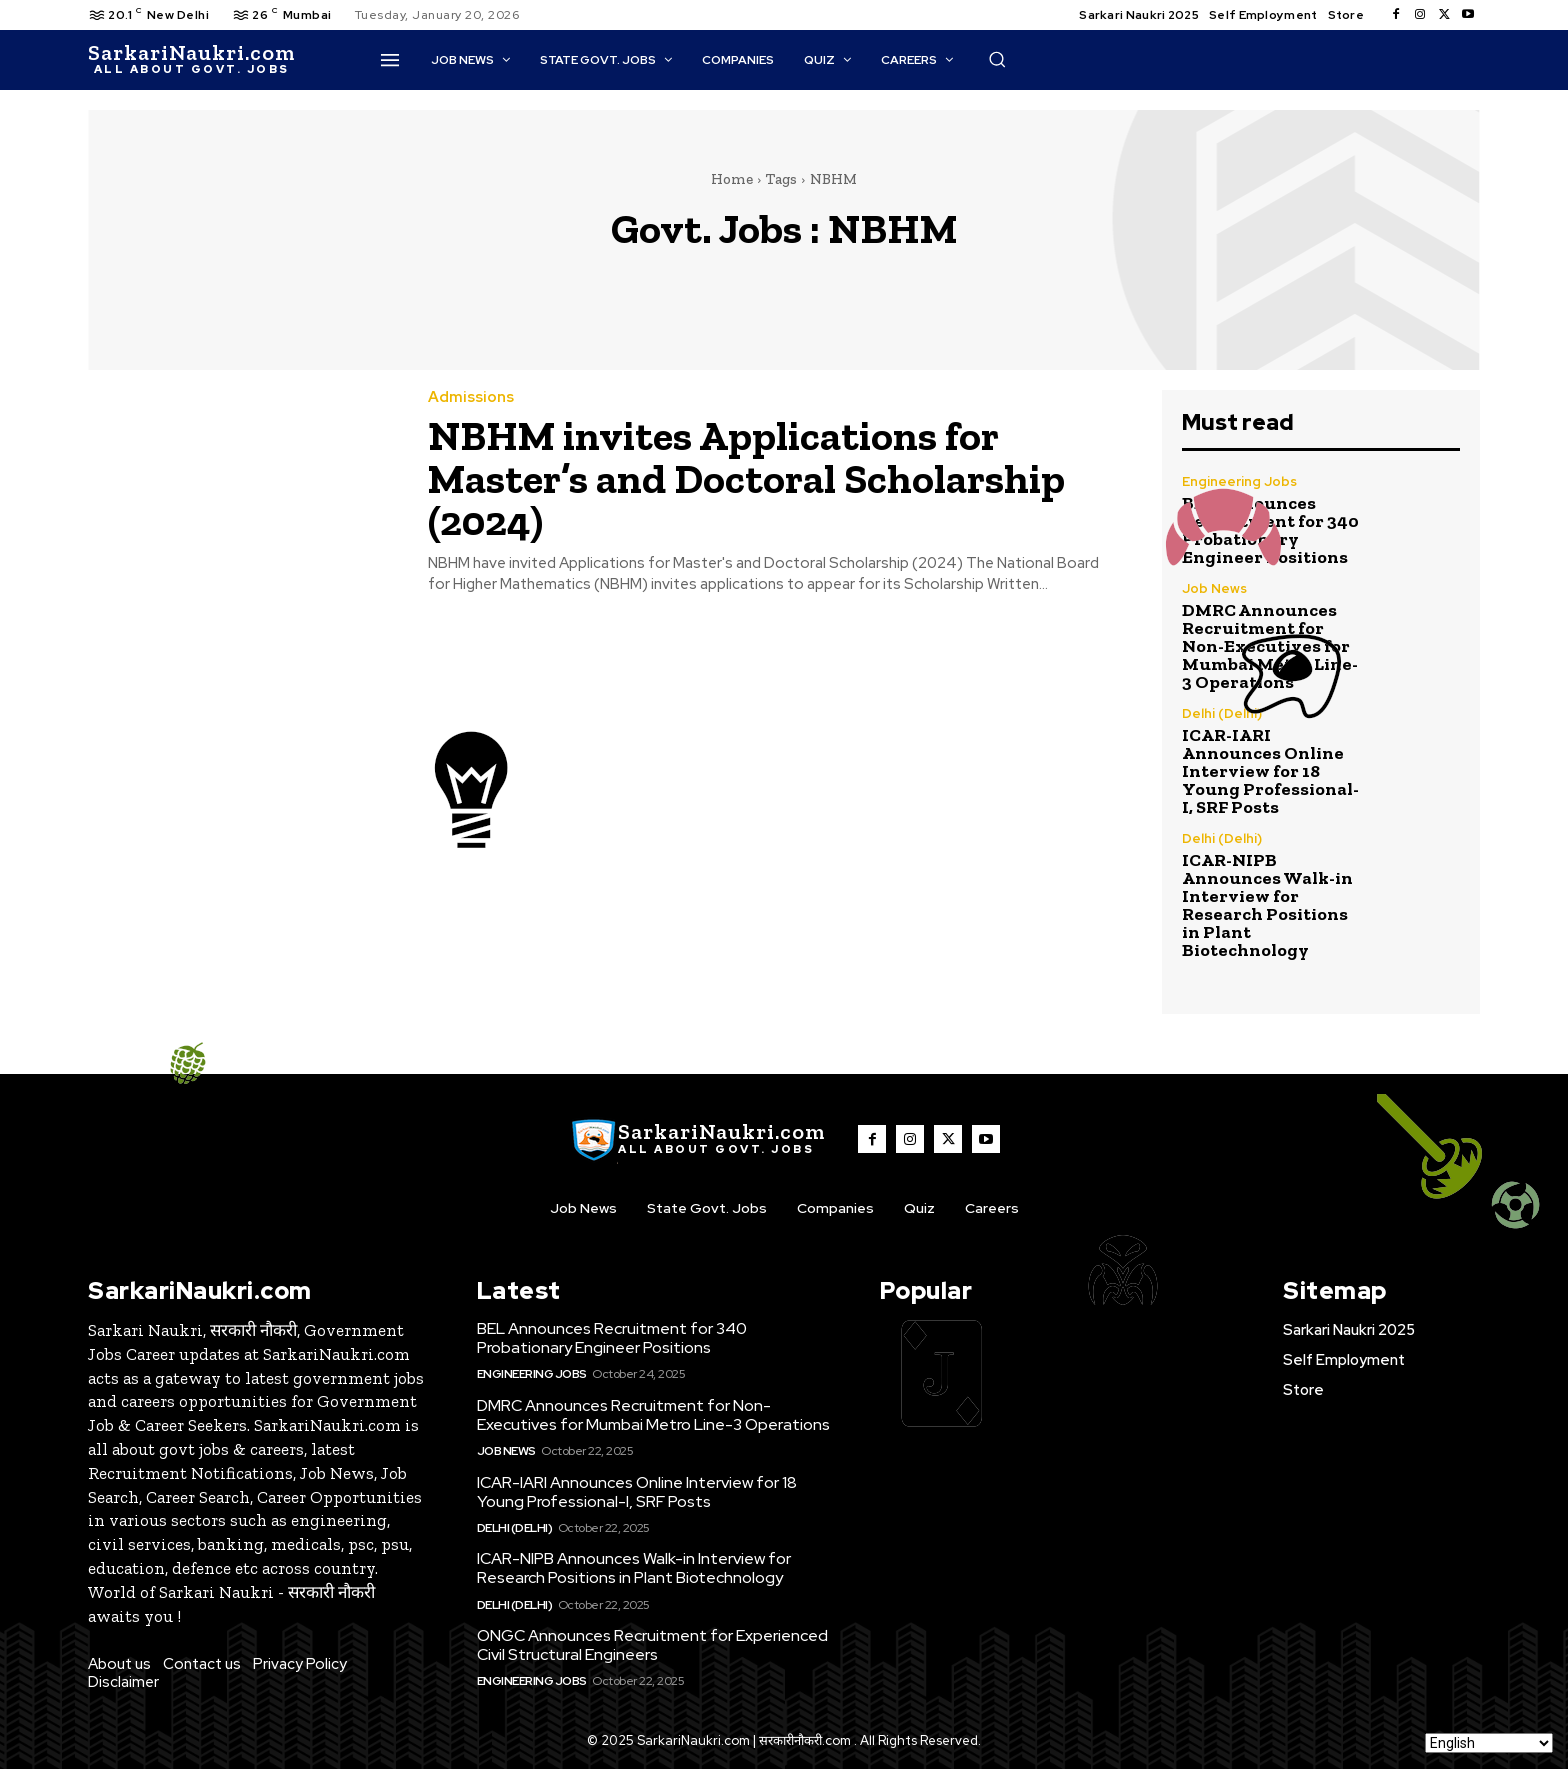 This screenshot has height=1769, width=1568. I want to click on access tips or hints, so click(473, 790).